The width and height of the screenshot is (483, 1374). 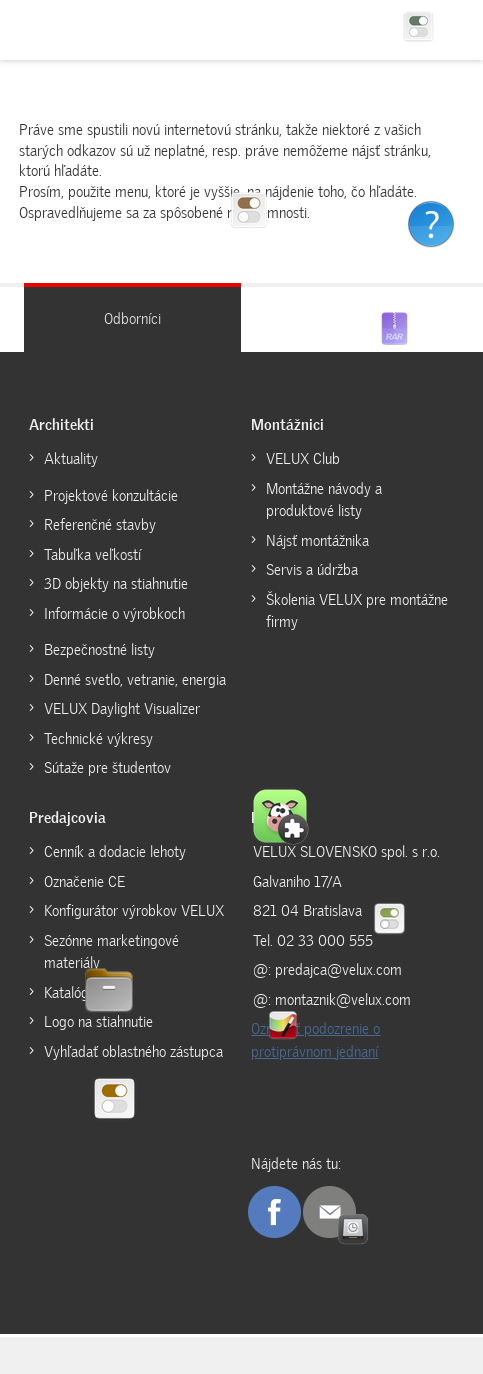 I want to click on access help documentation or support, so click(x=431, y=224).